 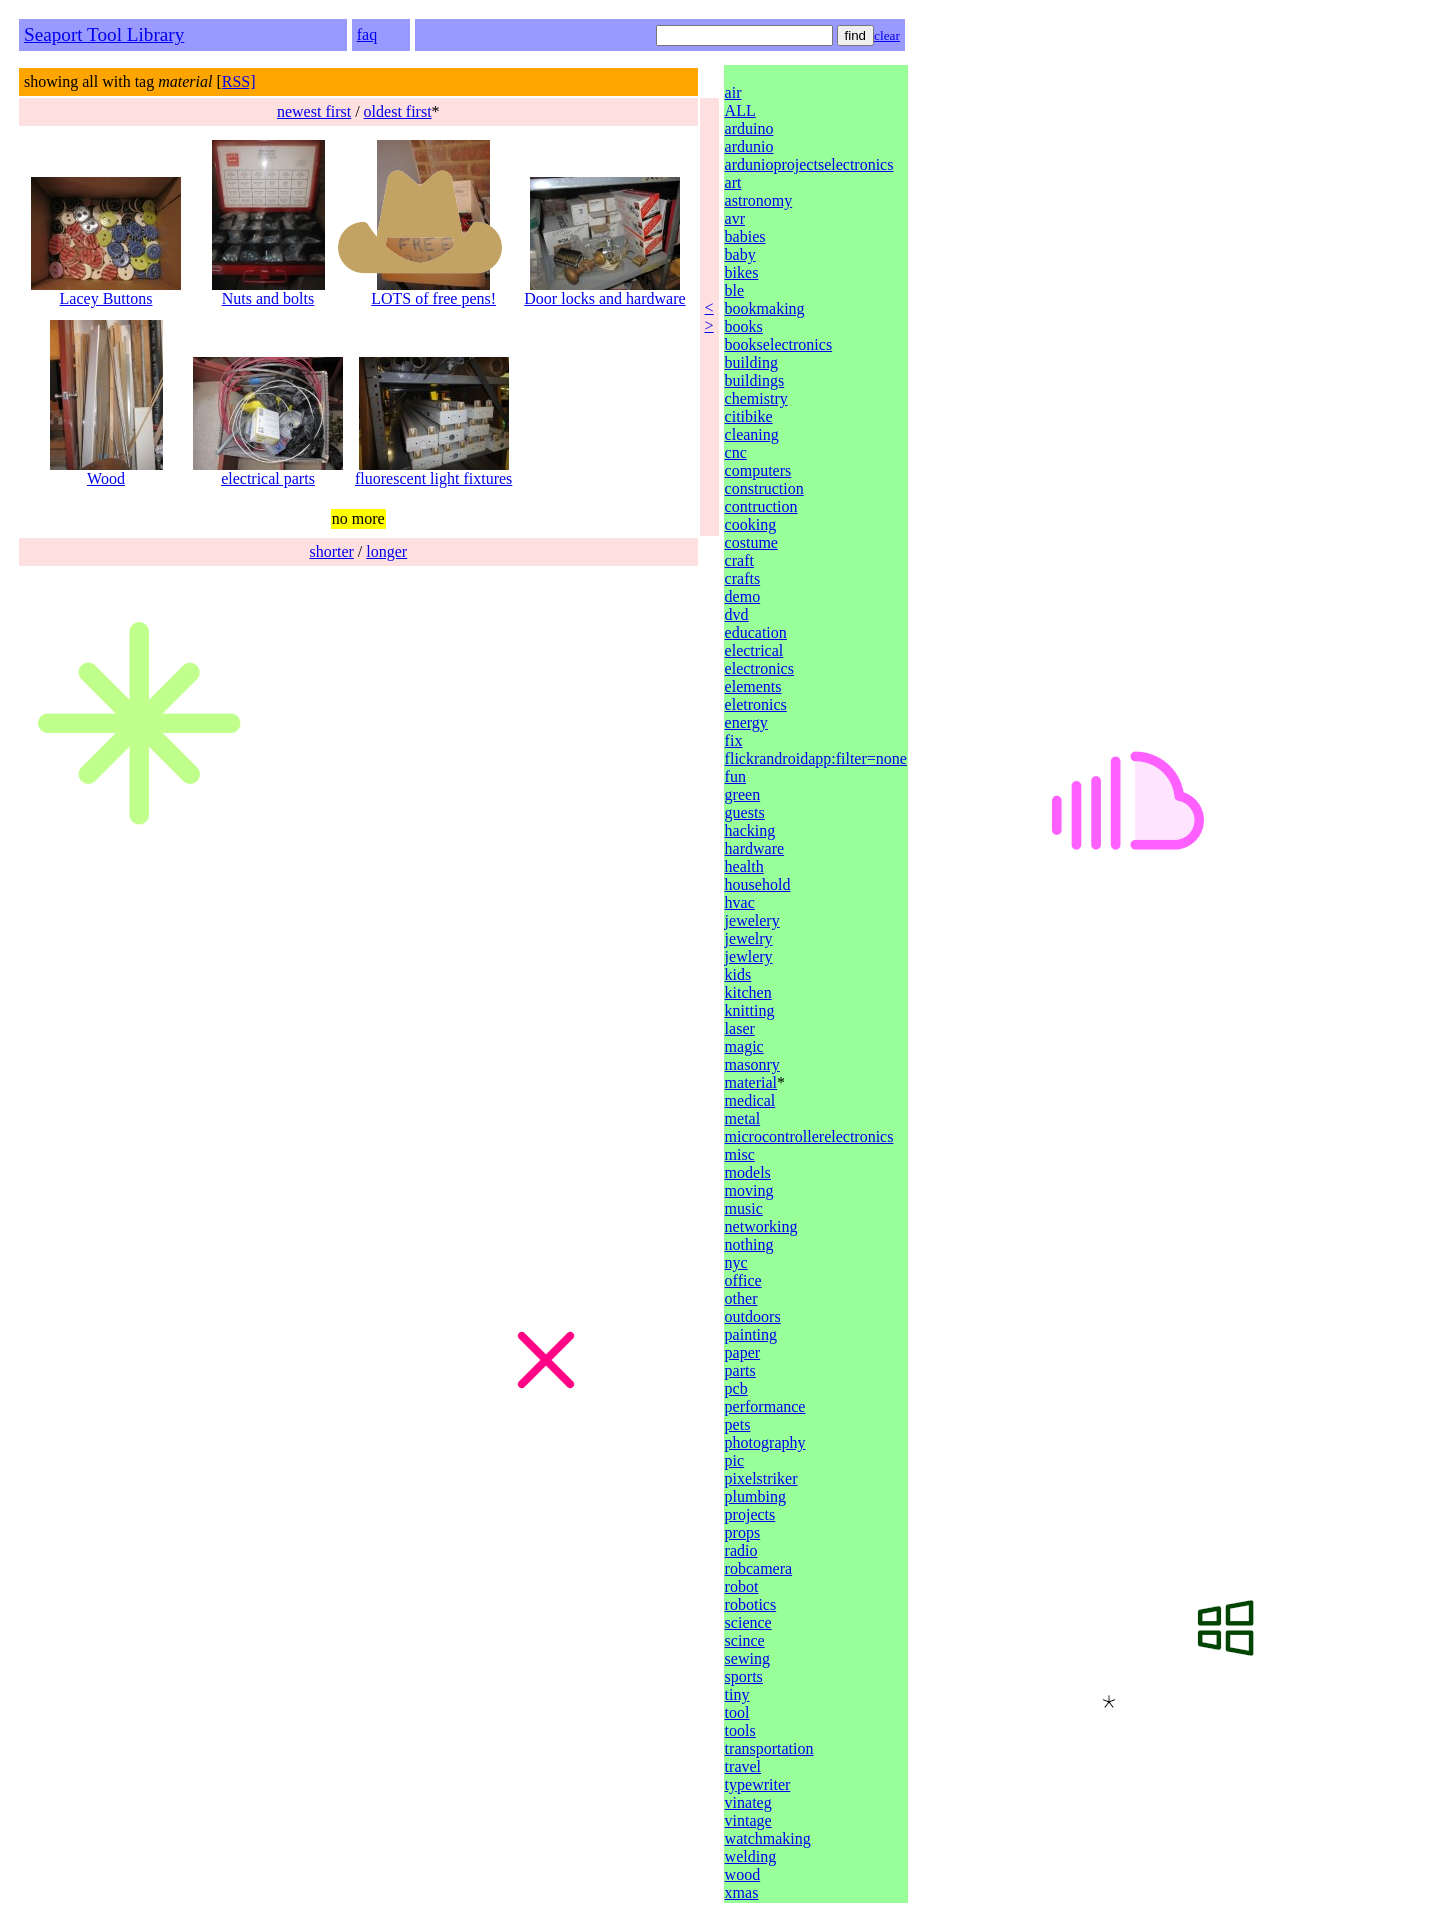 What do you see at coordinates (142, 726) in the screenshot?
I see `indicates a featured or highlighted item` at bounding box center [142, 726].